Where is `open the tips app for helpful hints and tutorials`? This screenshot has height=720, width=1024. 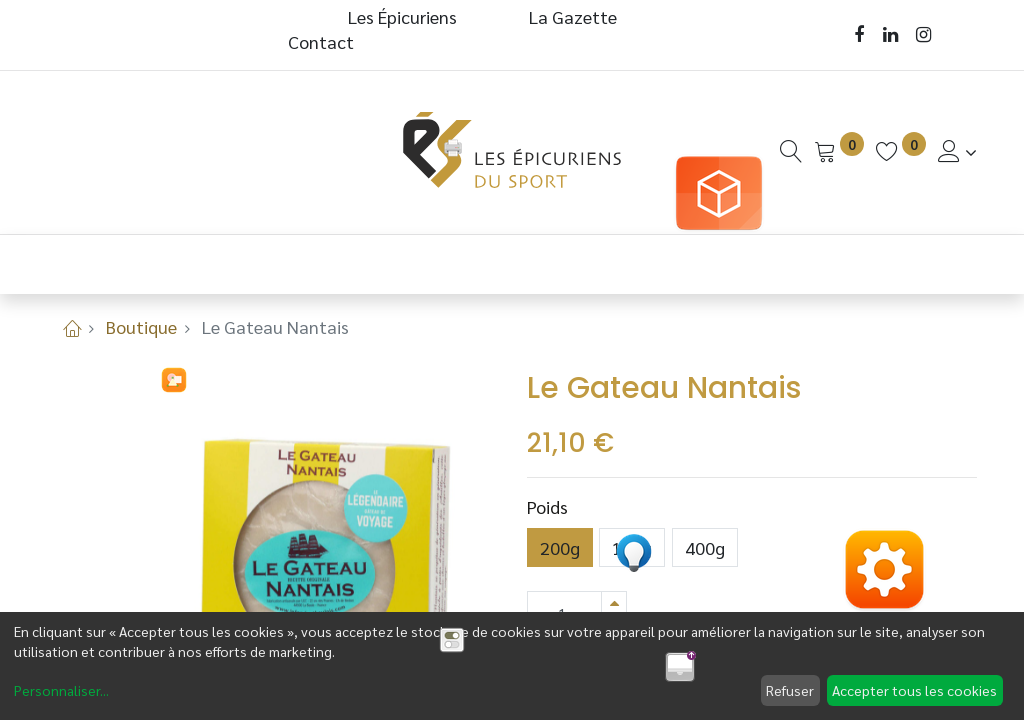
open the tips app for helpful hints and tutorials is located at coordinates (634, 553).